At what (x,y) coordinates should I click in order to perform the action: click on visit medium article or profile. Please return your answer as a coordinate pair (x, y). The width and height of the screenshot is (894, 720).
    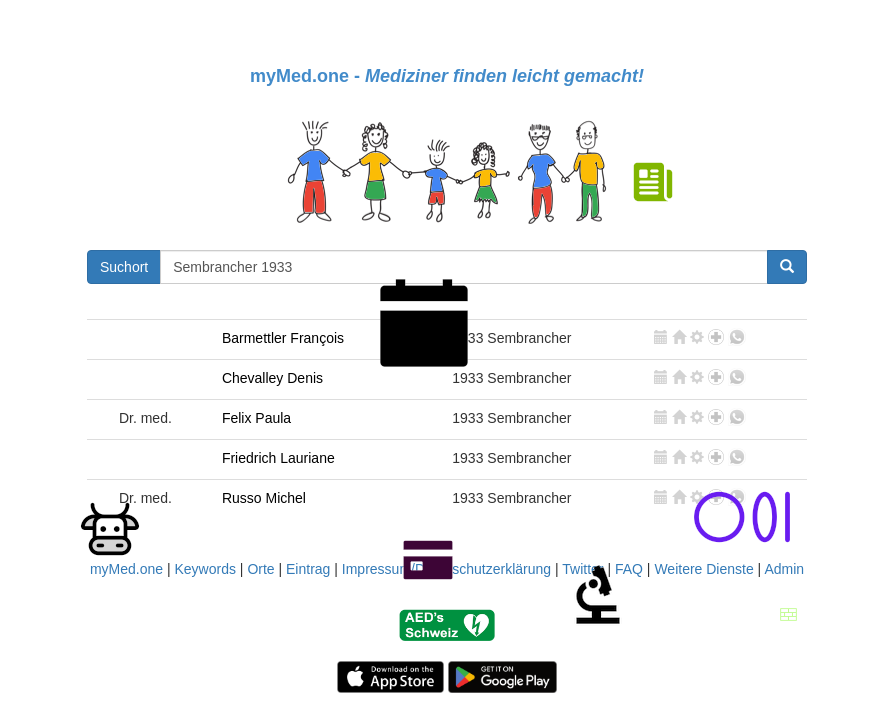
    Looking at the image, I should click on (742, 517).